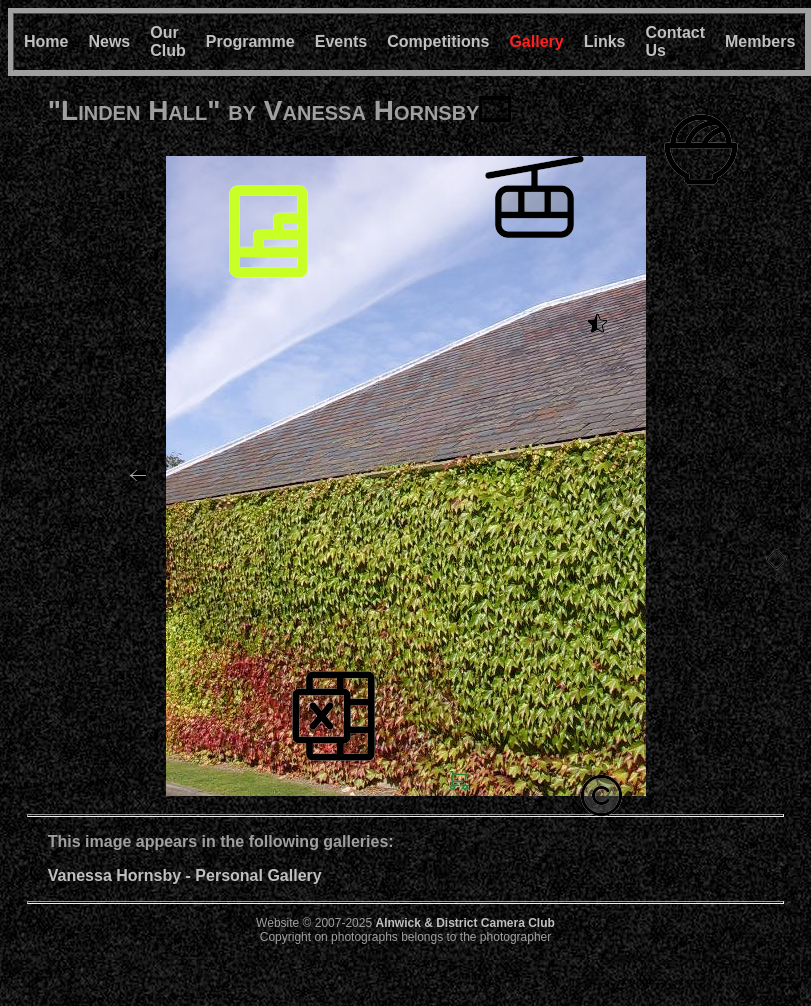  What do you see at coordinates (601, 795) in the screenshot?
I see `indicates copyrighted content` at bounding box center [601, 795].